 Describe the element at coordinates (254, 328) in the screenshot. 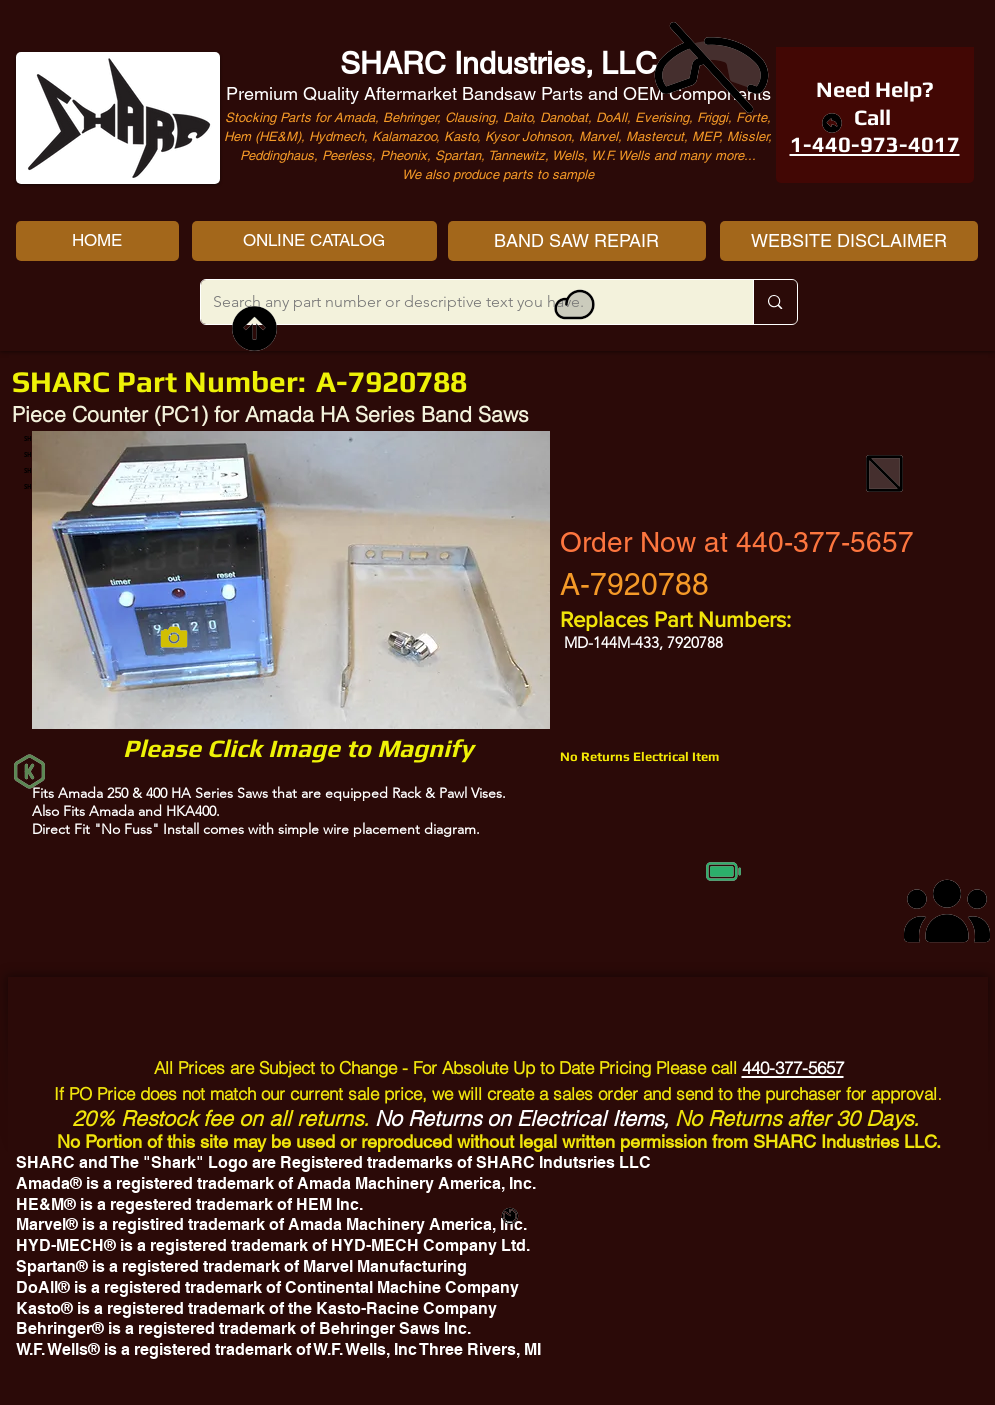

I see `scroll to top of page` at that location.